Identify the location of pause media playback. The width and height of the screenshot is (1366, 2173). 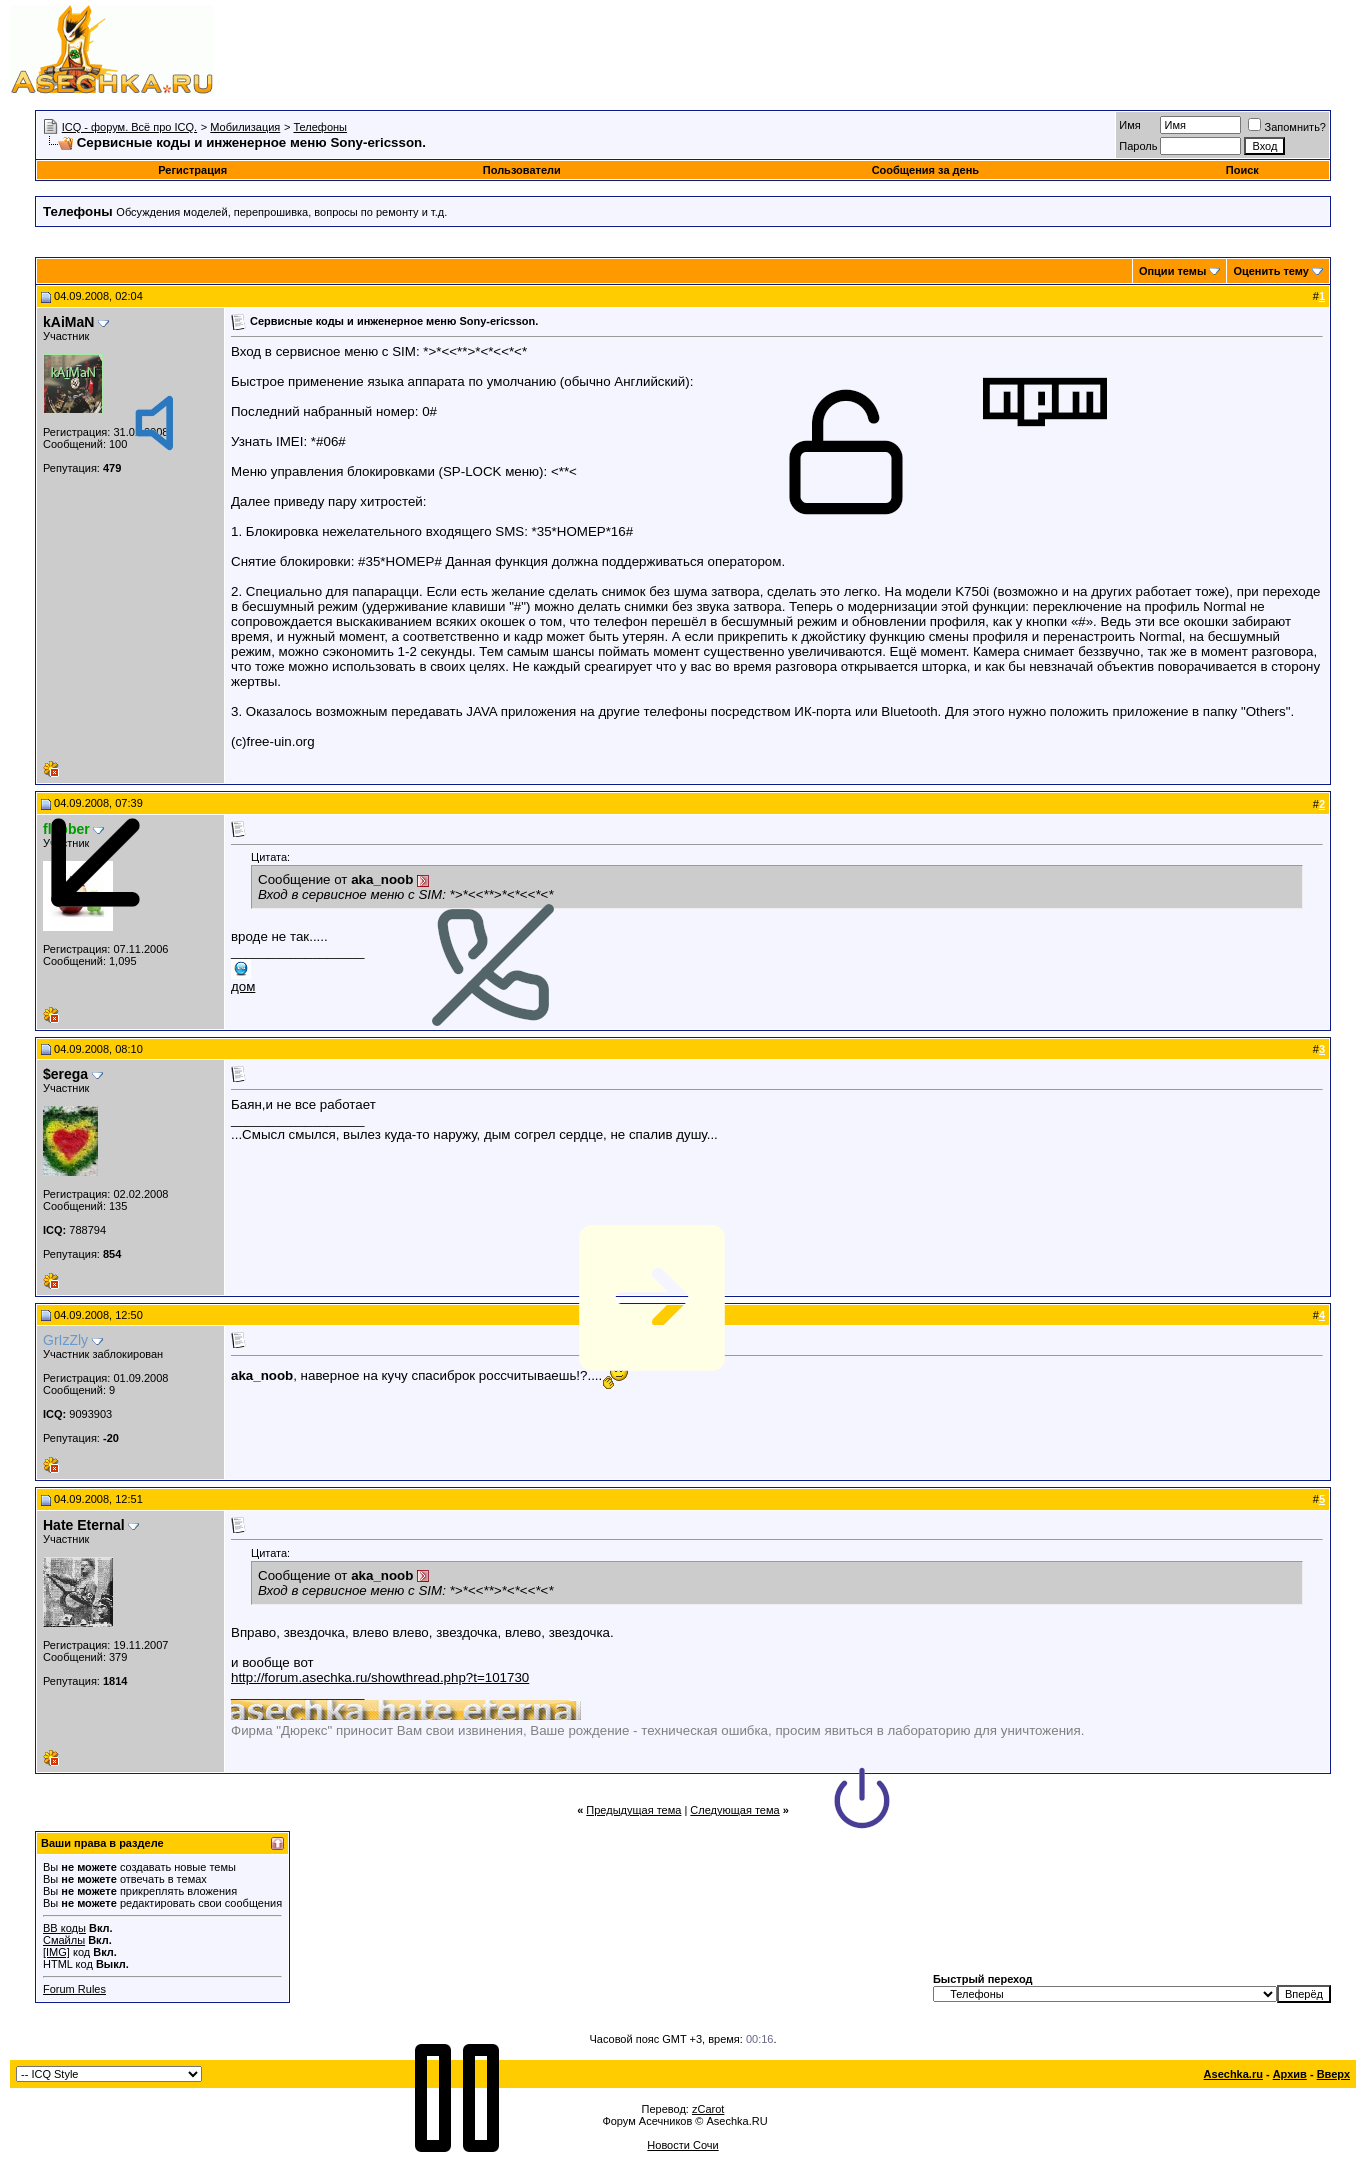
(457, 2098).